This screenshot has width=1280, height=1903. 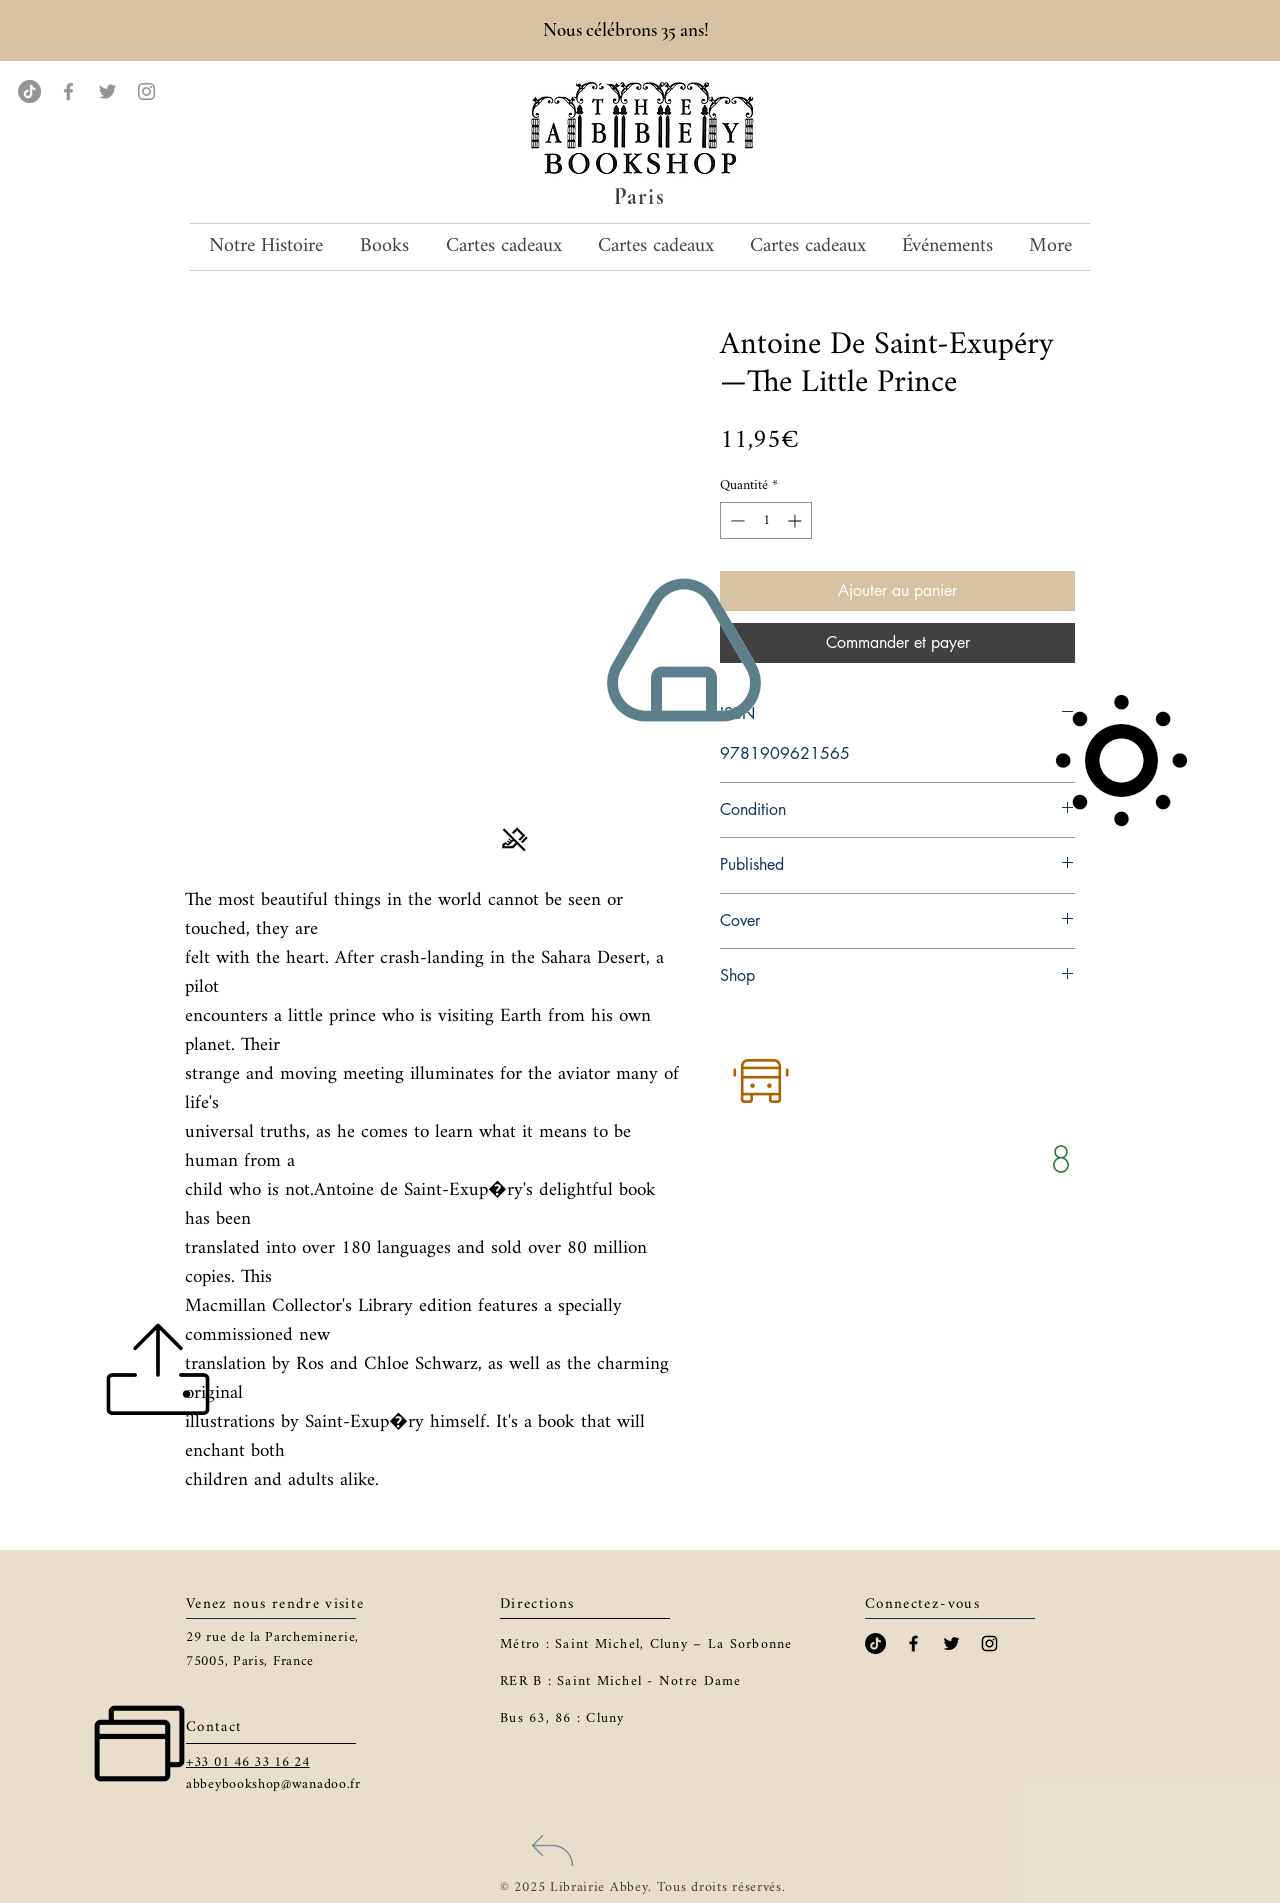 I want to click on upload a file or document, so click(x=158, y=1375).